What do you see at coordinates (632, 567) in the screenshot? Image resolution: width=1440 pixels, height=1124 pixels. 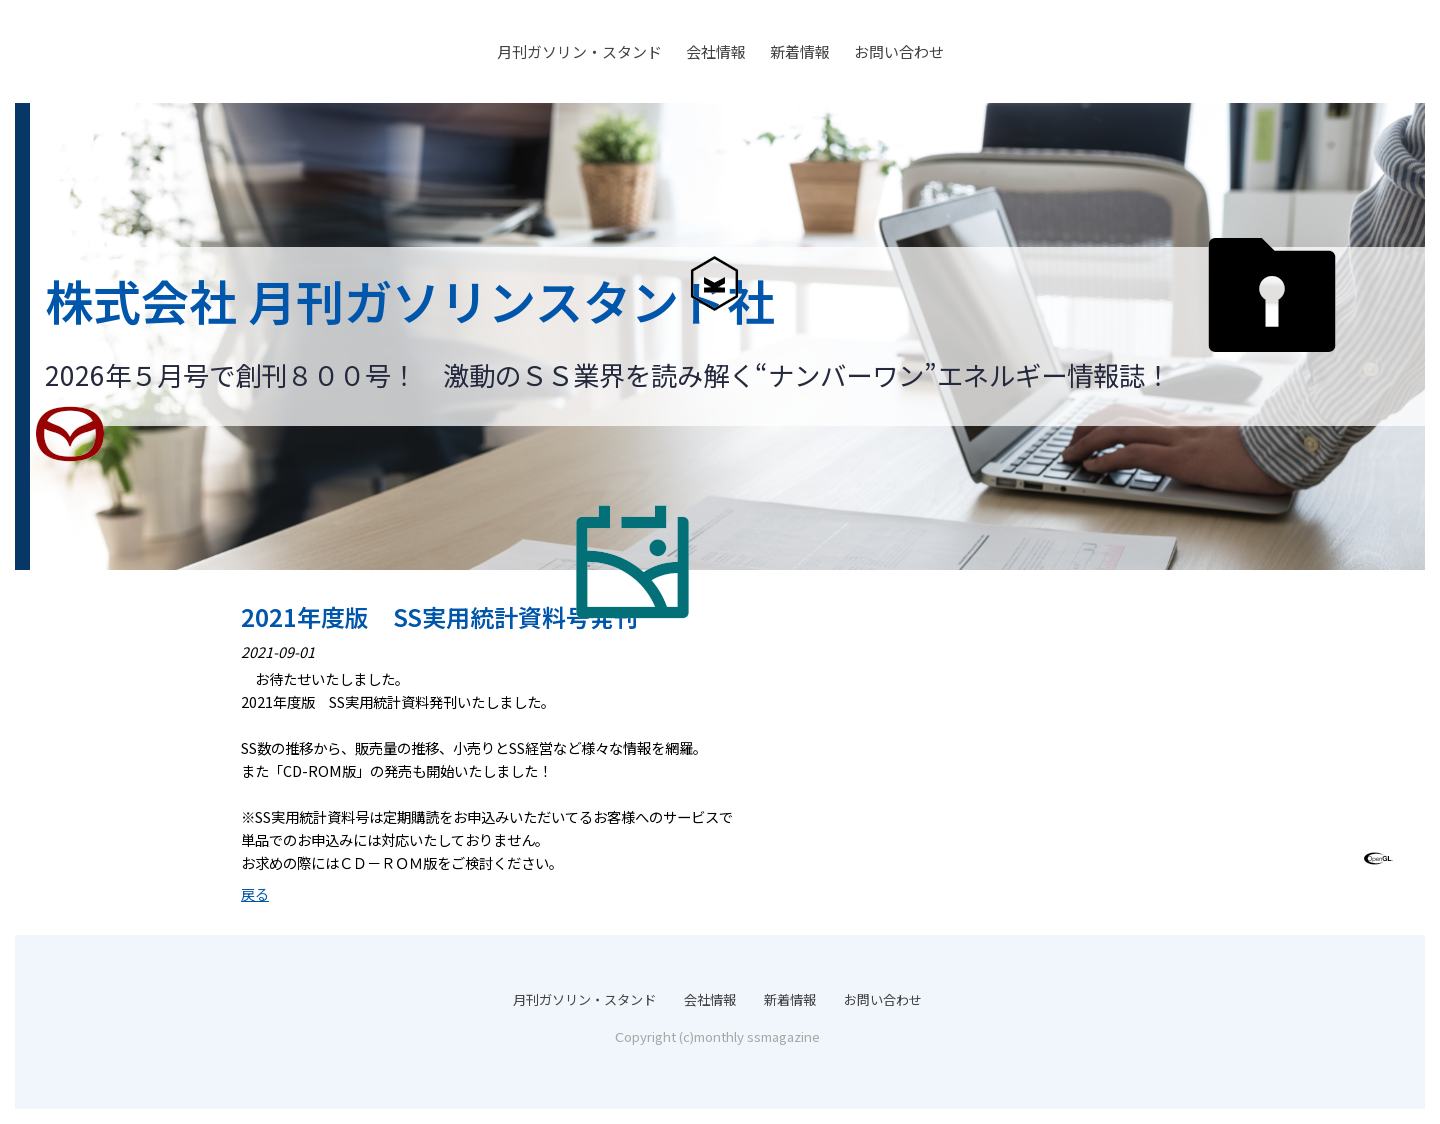 I see `view photo gallery` at bounding box center [632, 567].